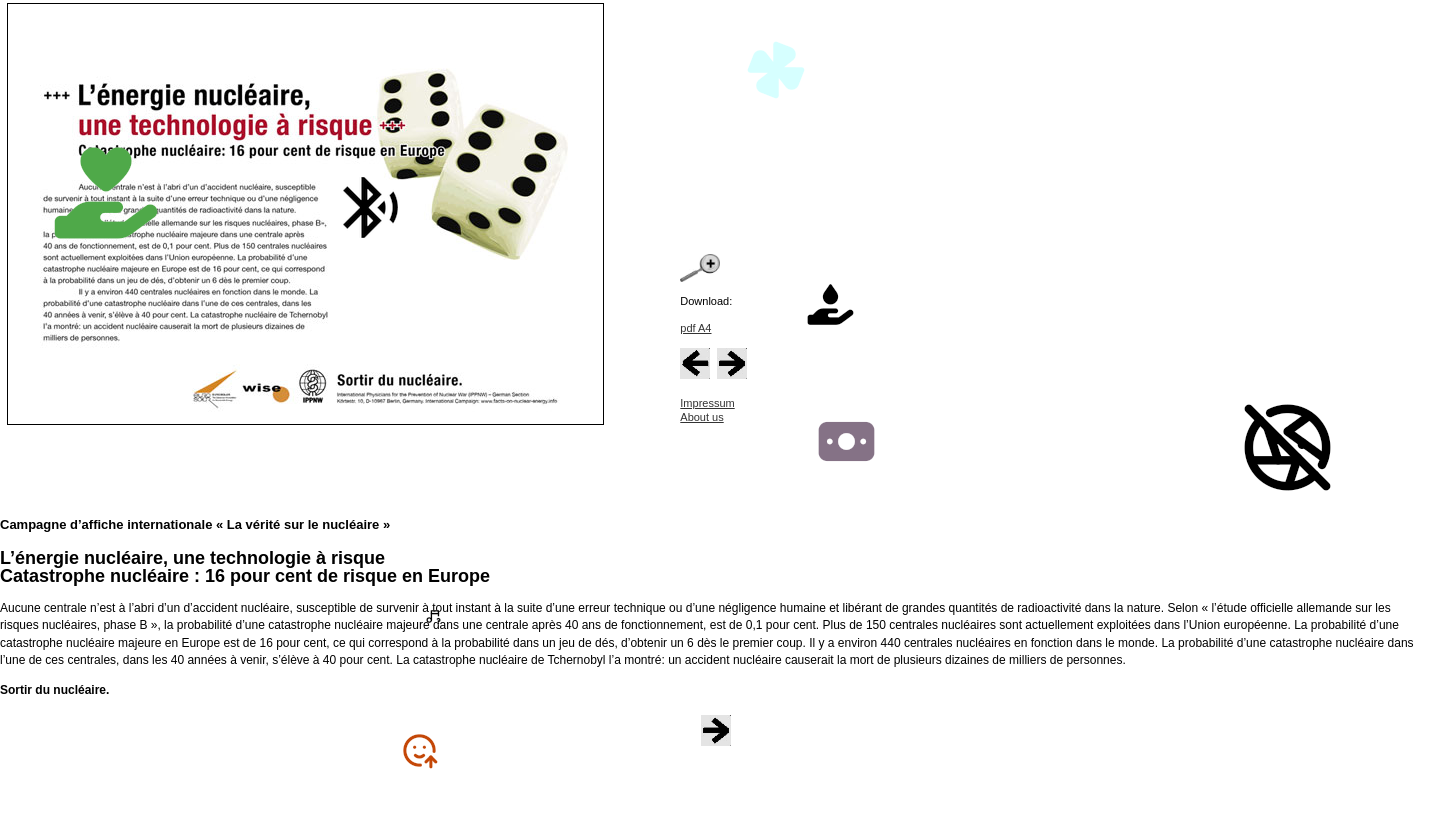 The height and width of the screenshot is (814, 1431). What do you see at coordinates (106, 193) in the screenshot?
I see `access donation or charitable giving options` at bounding box center [106, 193].